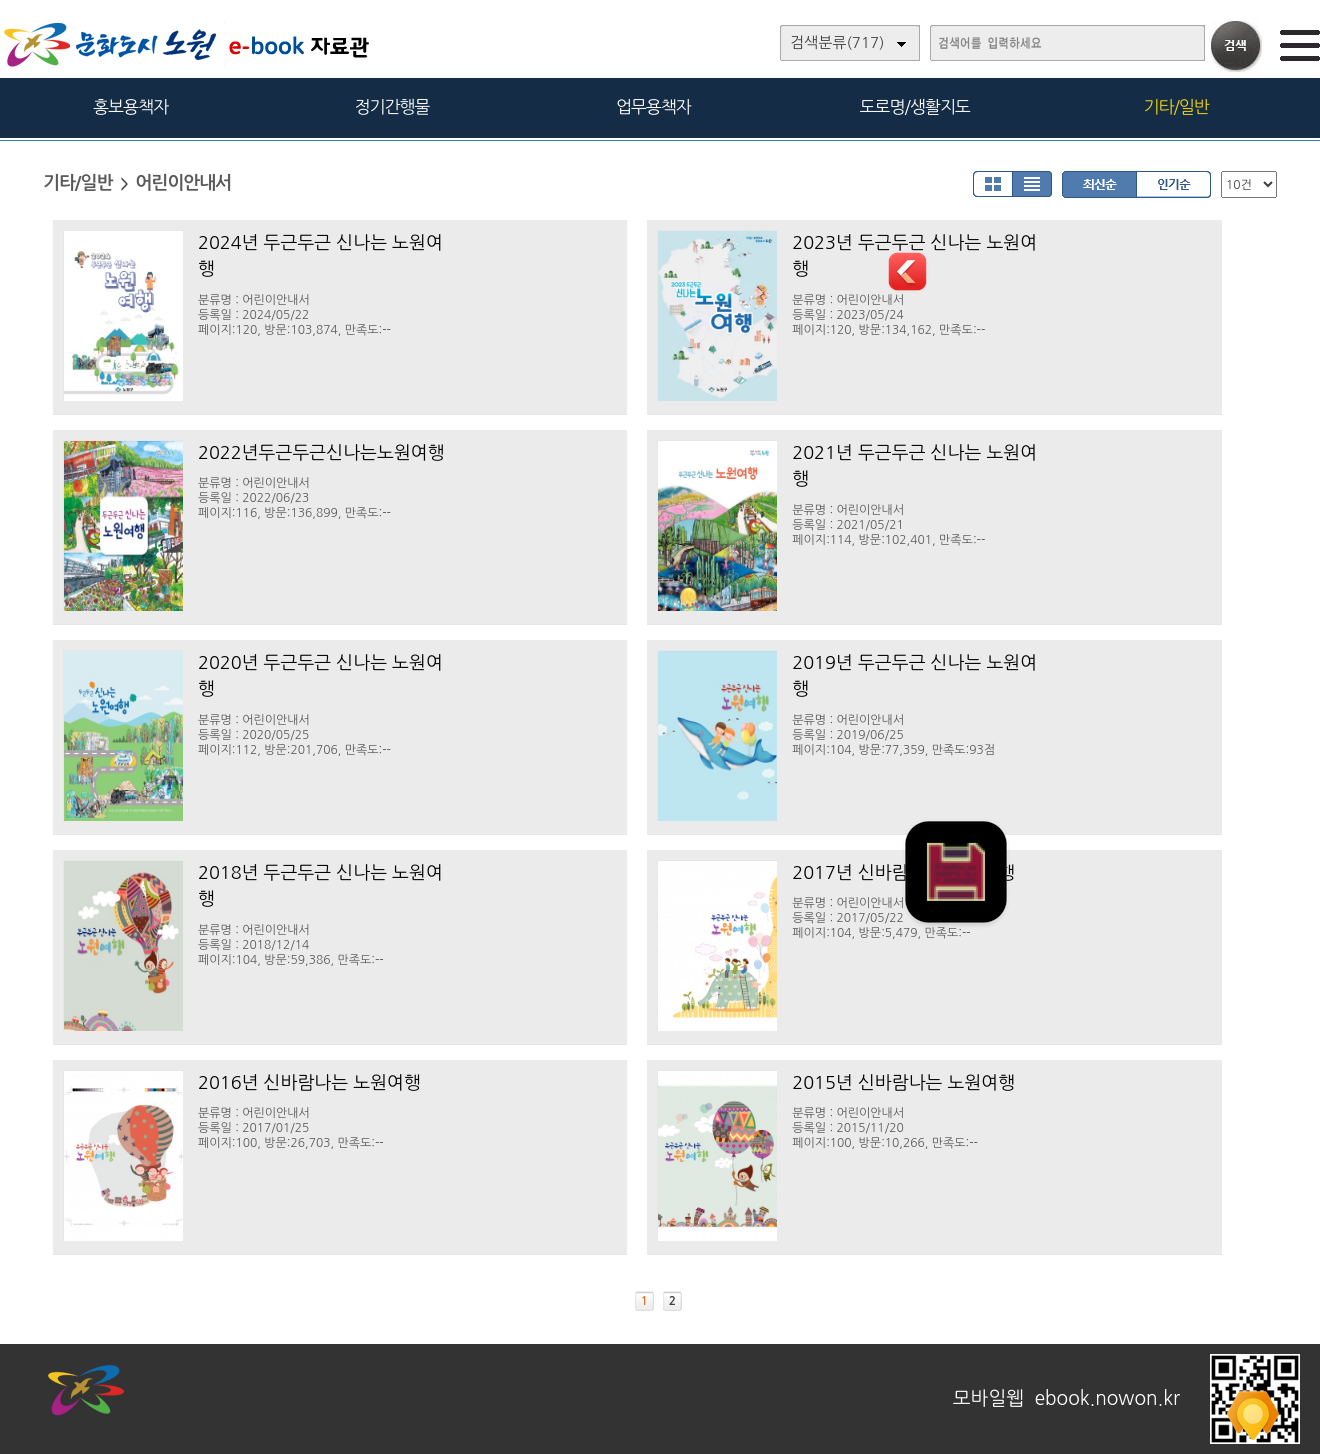 The width and height of the screenshot is (1320, 1454). What do you see at coordinates (1253, 1414) in the screenshot?
I see `open field service management app` at bounding box center [1253, 1414].